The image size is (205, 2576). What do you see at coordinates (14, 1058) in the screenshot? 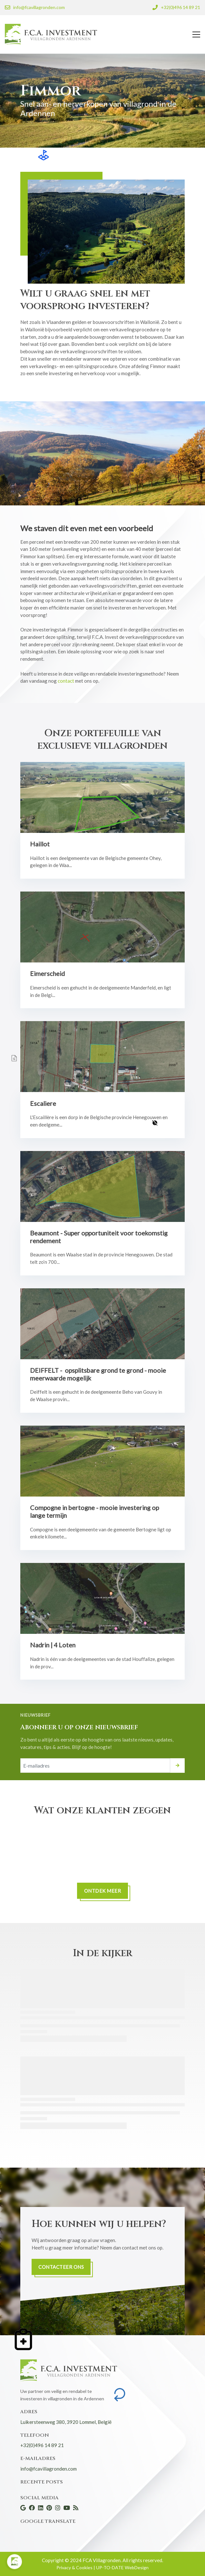
I see `search within a document` at bounding box center [14, 1058].